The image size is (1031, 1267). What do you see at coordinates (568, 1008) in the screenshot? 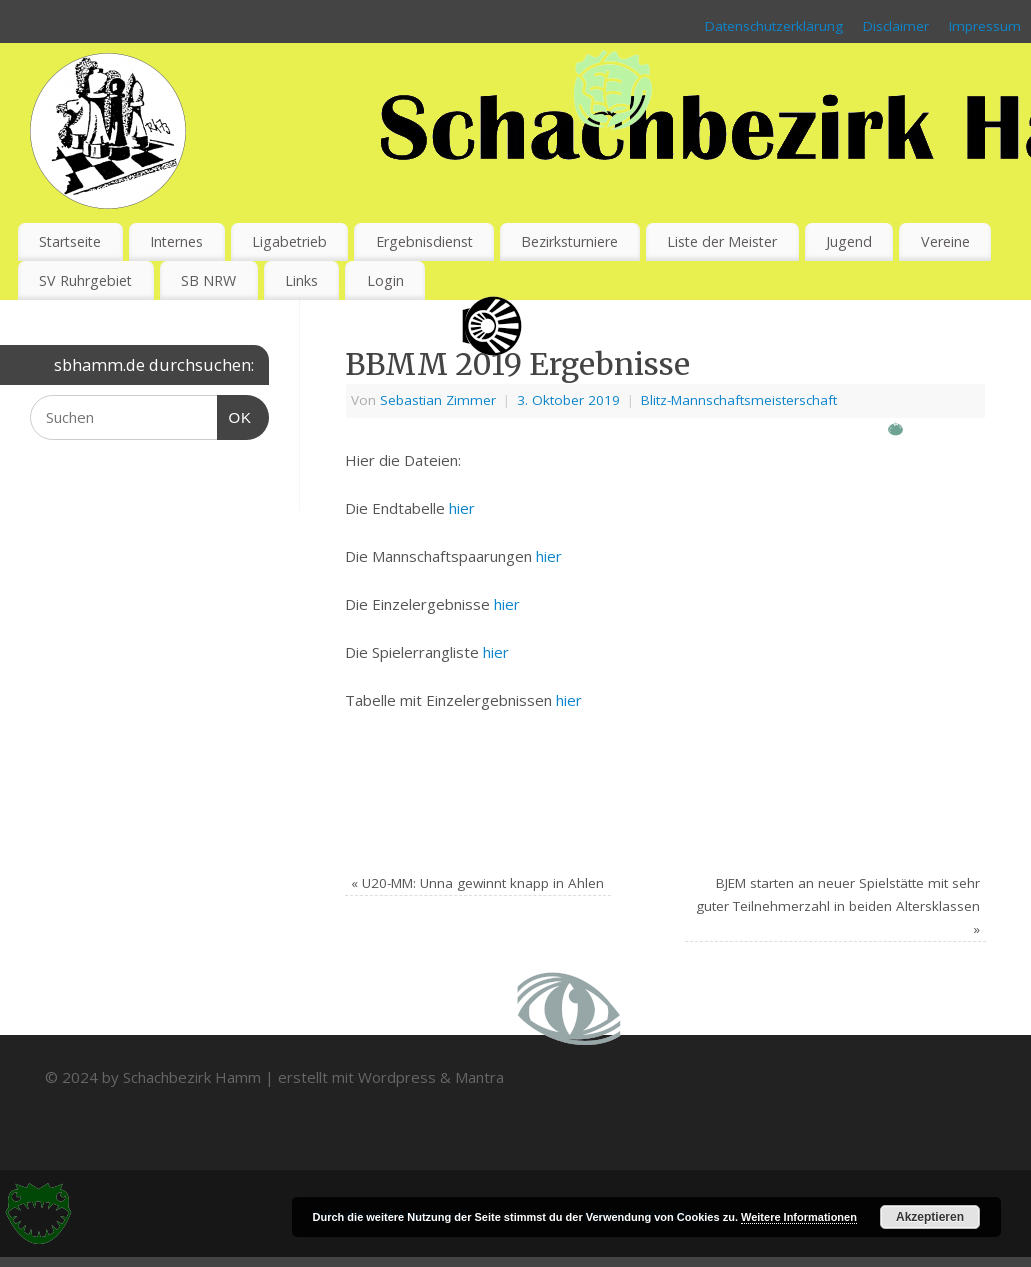
I see `indicates a stealth or hidden status in gameplay` at bounding box center [568, 1008].